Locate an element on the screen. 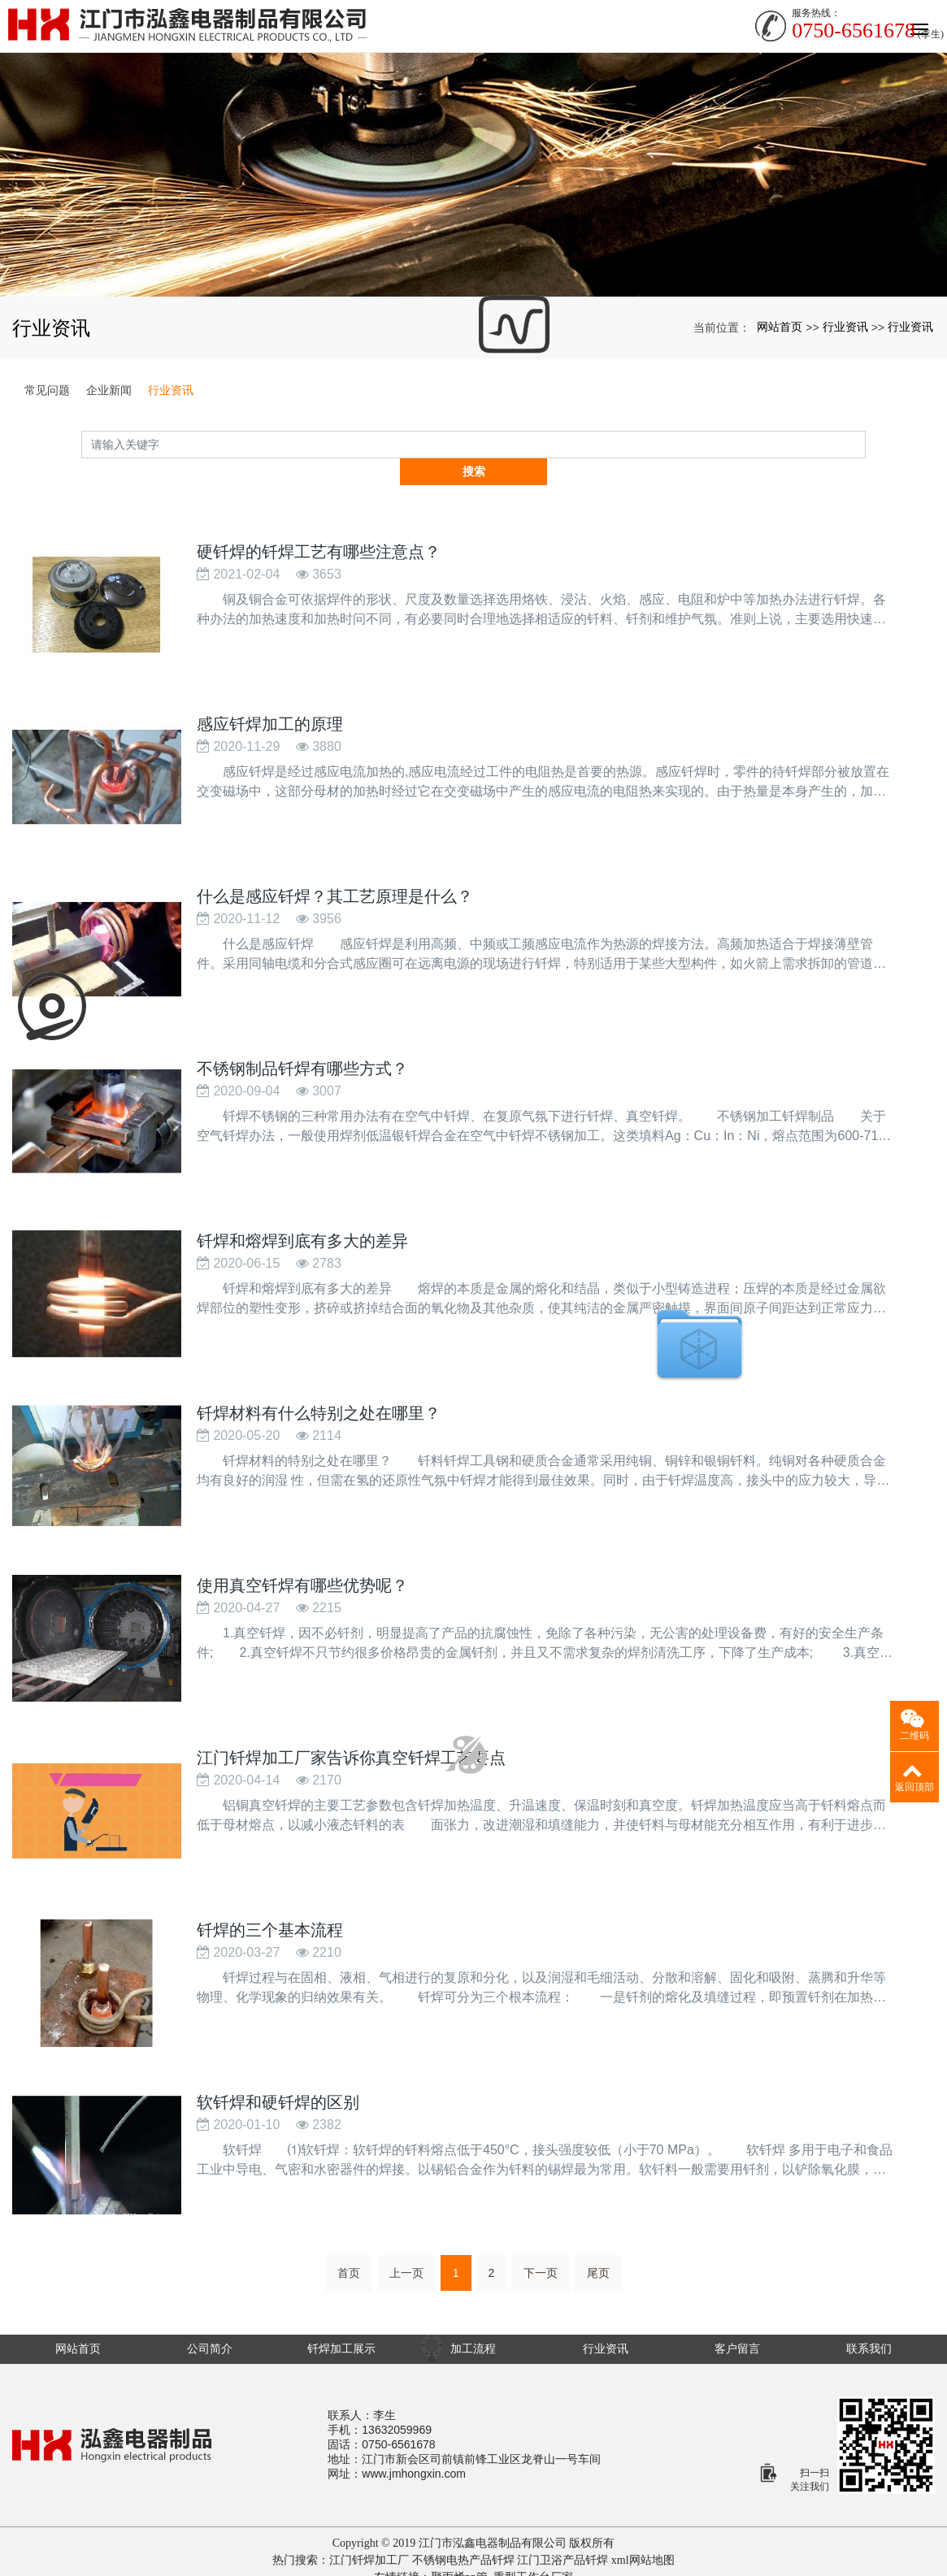 This screenshot has height=2576, width=947. start the welcome tour or onboarding guide is located at coordinates (432, 2348).